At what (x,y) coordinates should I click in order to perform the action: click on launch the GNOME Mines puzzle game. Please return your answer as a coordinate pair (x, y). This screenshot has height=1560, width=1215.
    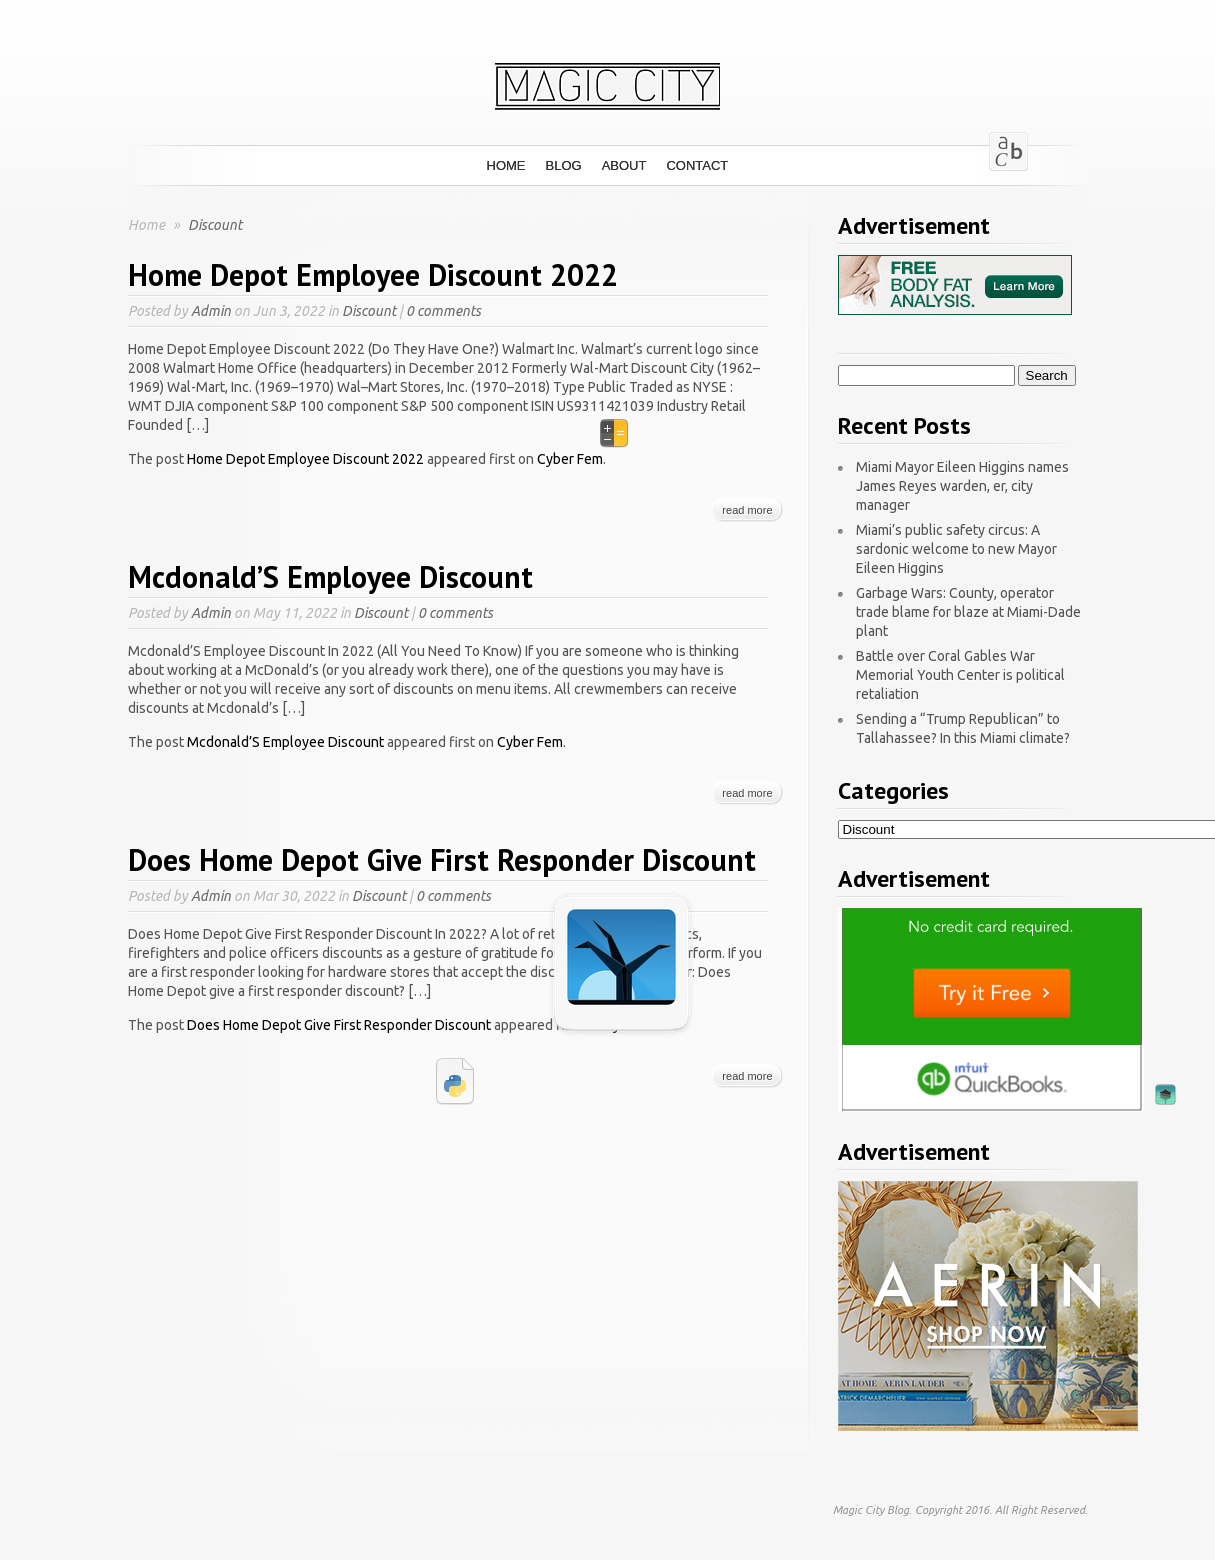
    Looking at the image, I should click on (1165, 1094).